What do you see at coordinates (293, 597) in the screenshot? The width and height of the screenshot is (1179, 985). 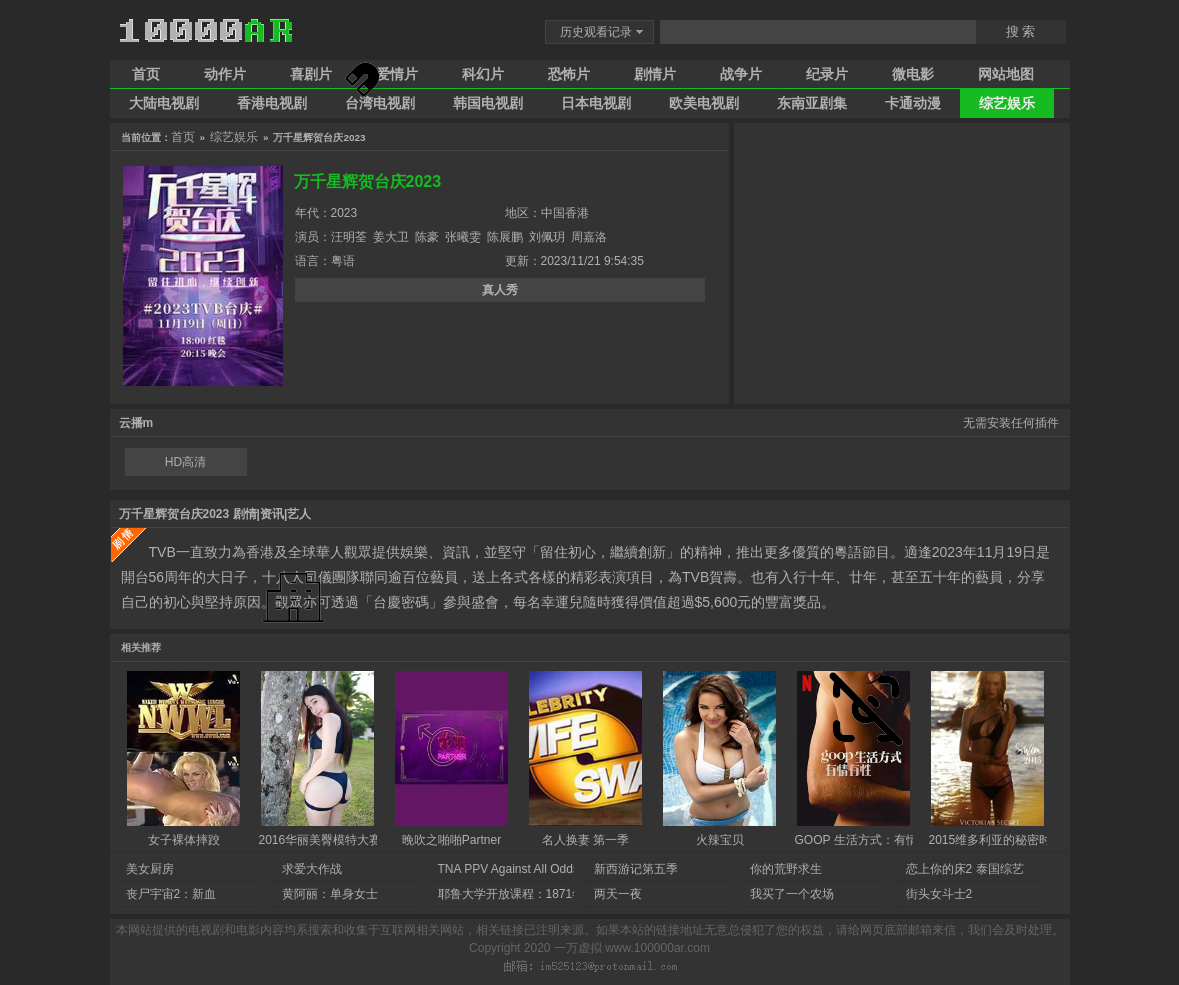 I see `view apartment or building listings` at bounding box center [293, 597].